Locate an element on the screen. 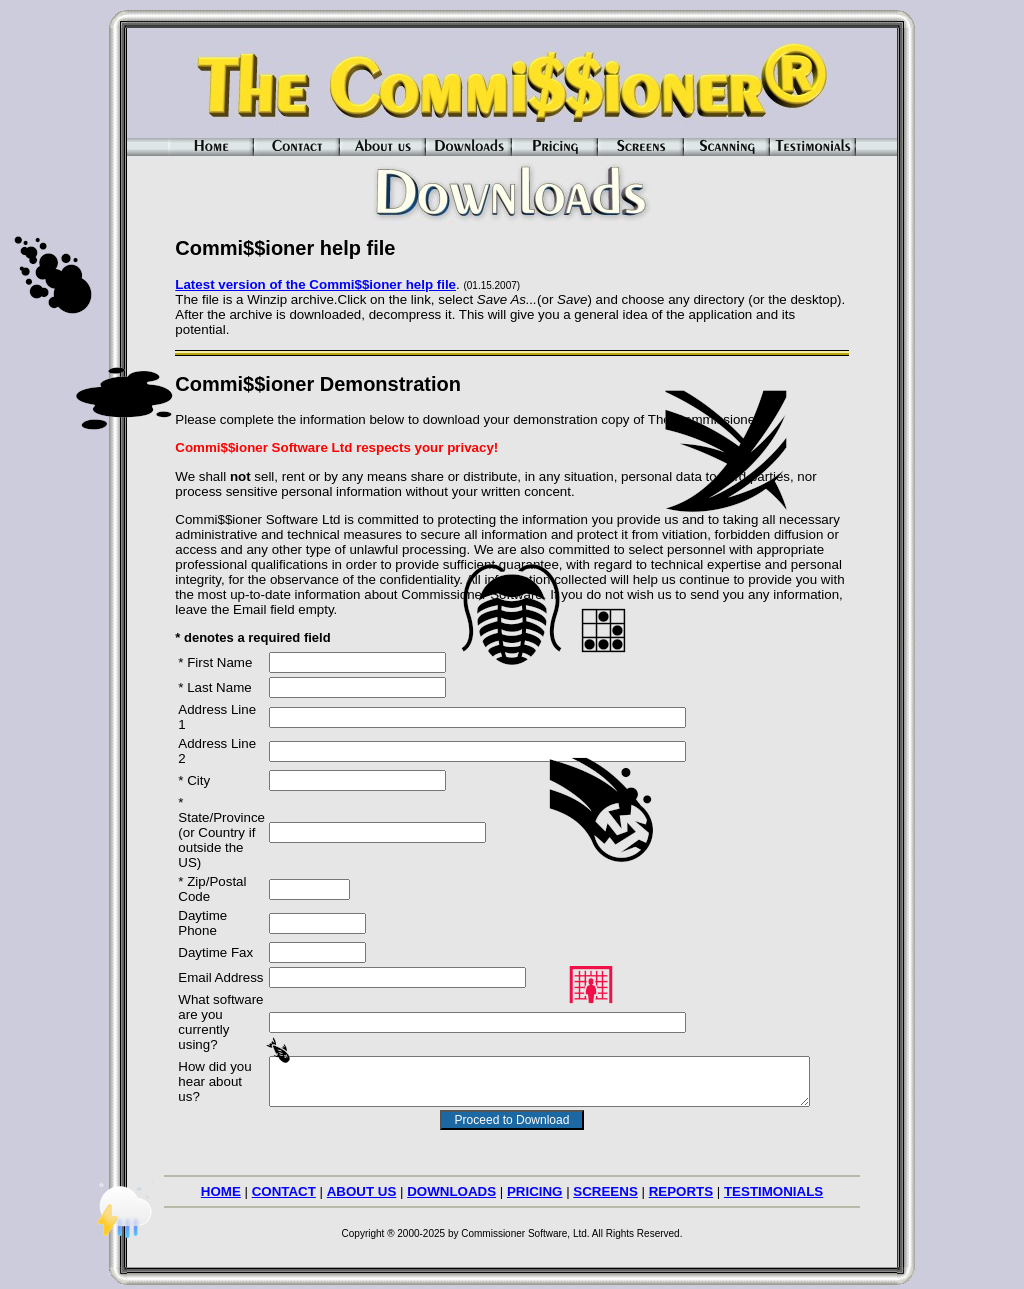  conway's game of life glider pattern is located at coordinates (603, 630).